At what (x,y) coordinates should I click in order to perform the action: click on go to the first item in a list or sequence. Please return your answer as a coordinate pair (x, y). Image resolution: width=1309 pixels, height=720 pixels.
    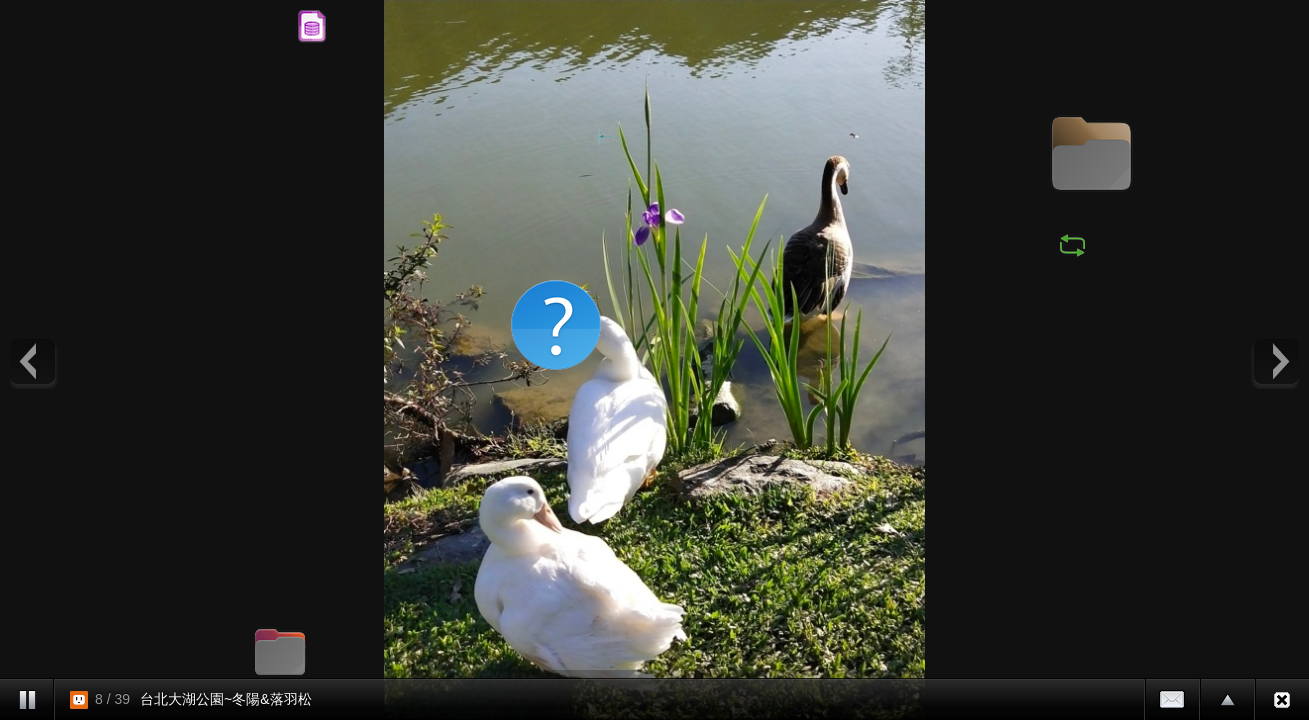
    Looking at the image, I should click on (606, 136).